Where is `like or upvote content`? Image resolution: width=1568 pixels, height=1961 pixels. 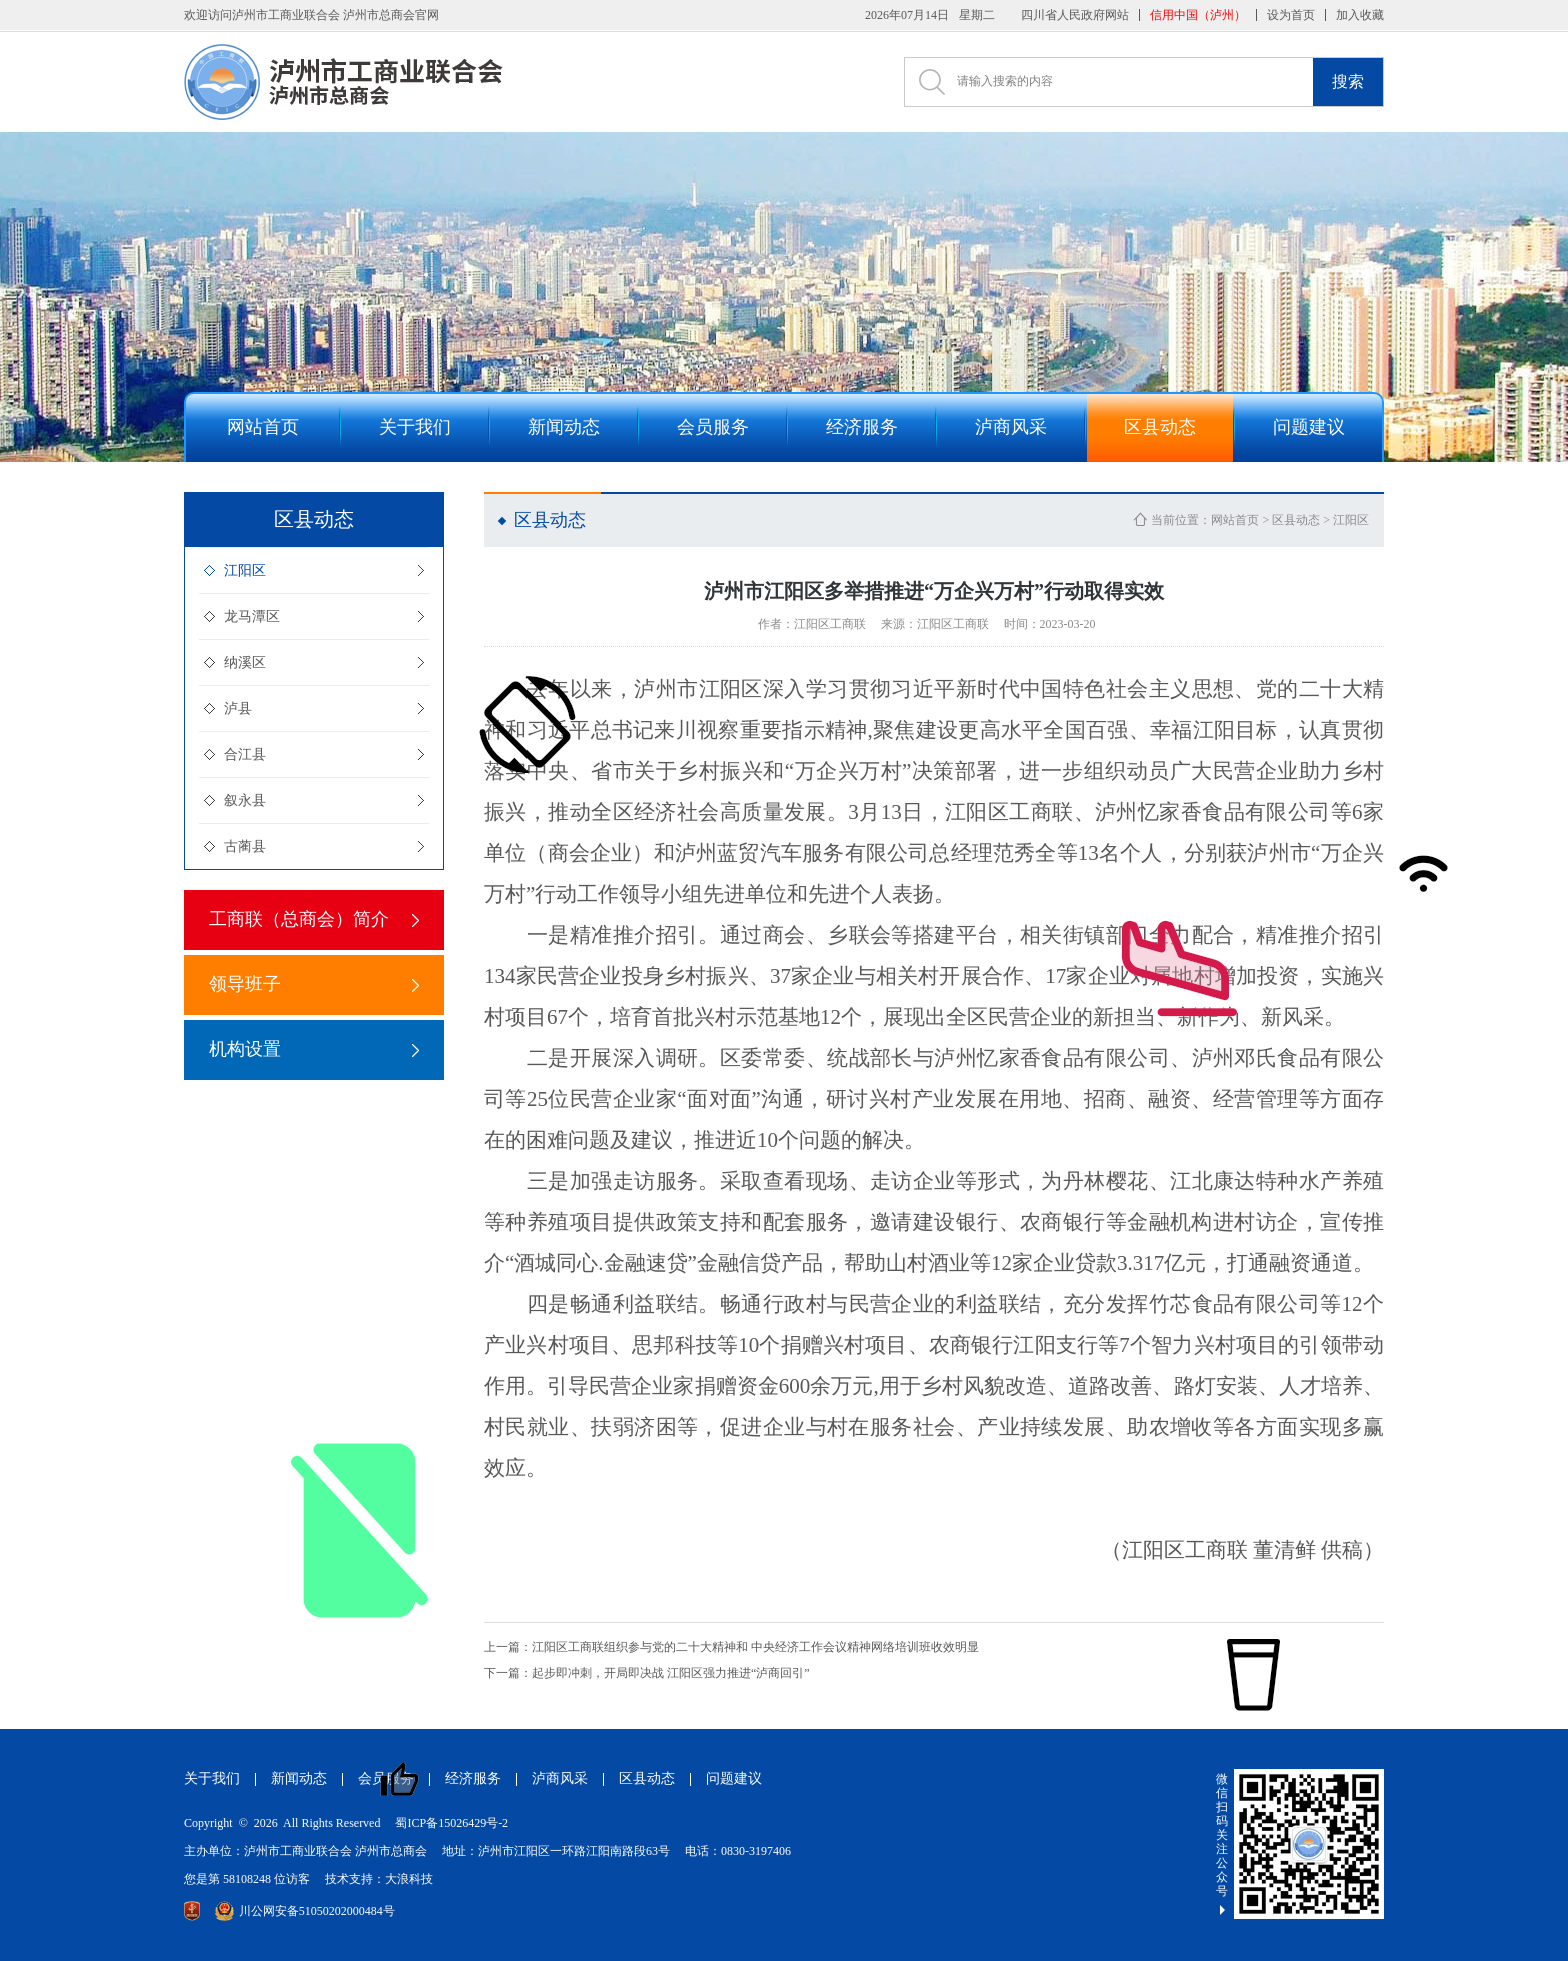
like or upvote content is located at coordinates (399, 1780).